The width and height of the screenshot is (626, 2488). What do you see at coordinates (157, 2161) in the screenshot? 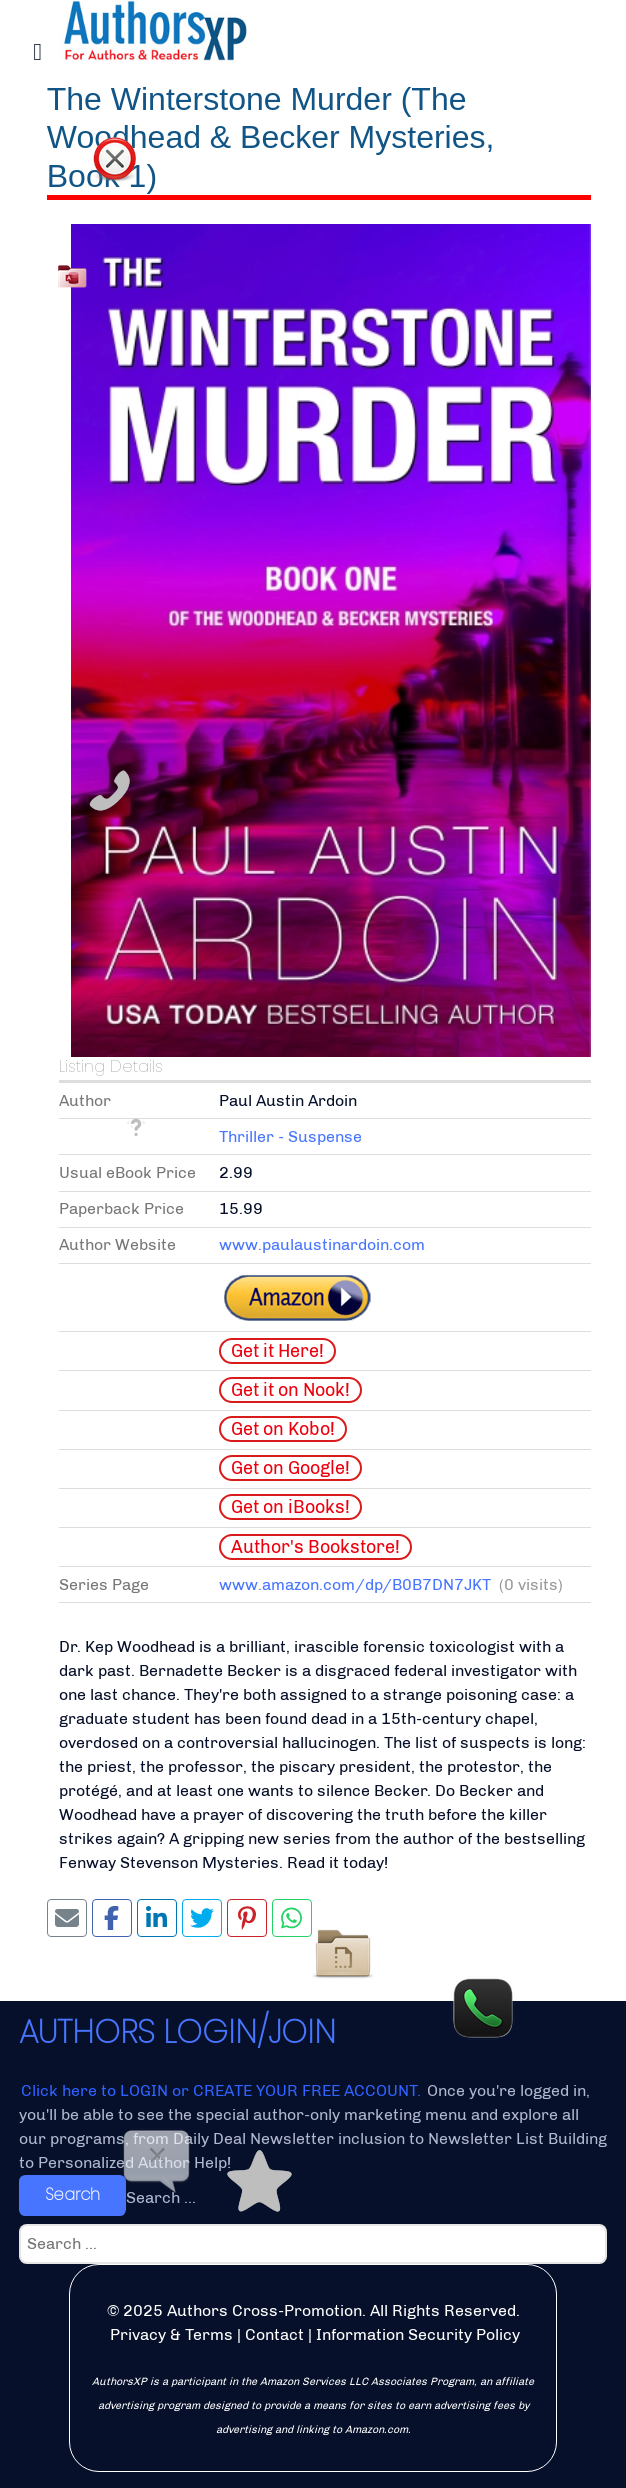
I see `indicates a user is offline or unavailable` at bounding box center [157, 2161].